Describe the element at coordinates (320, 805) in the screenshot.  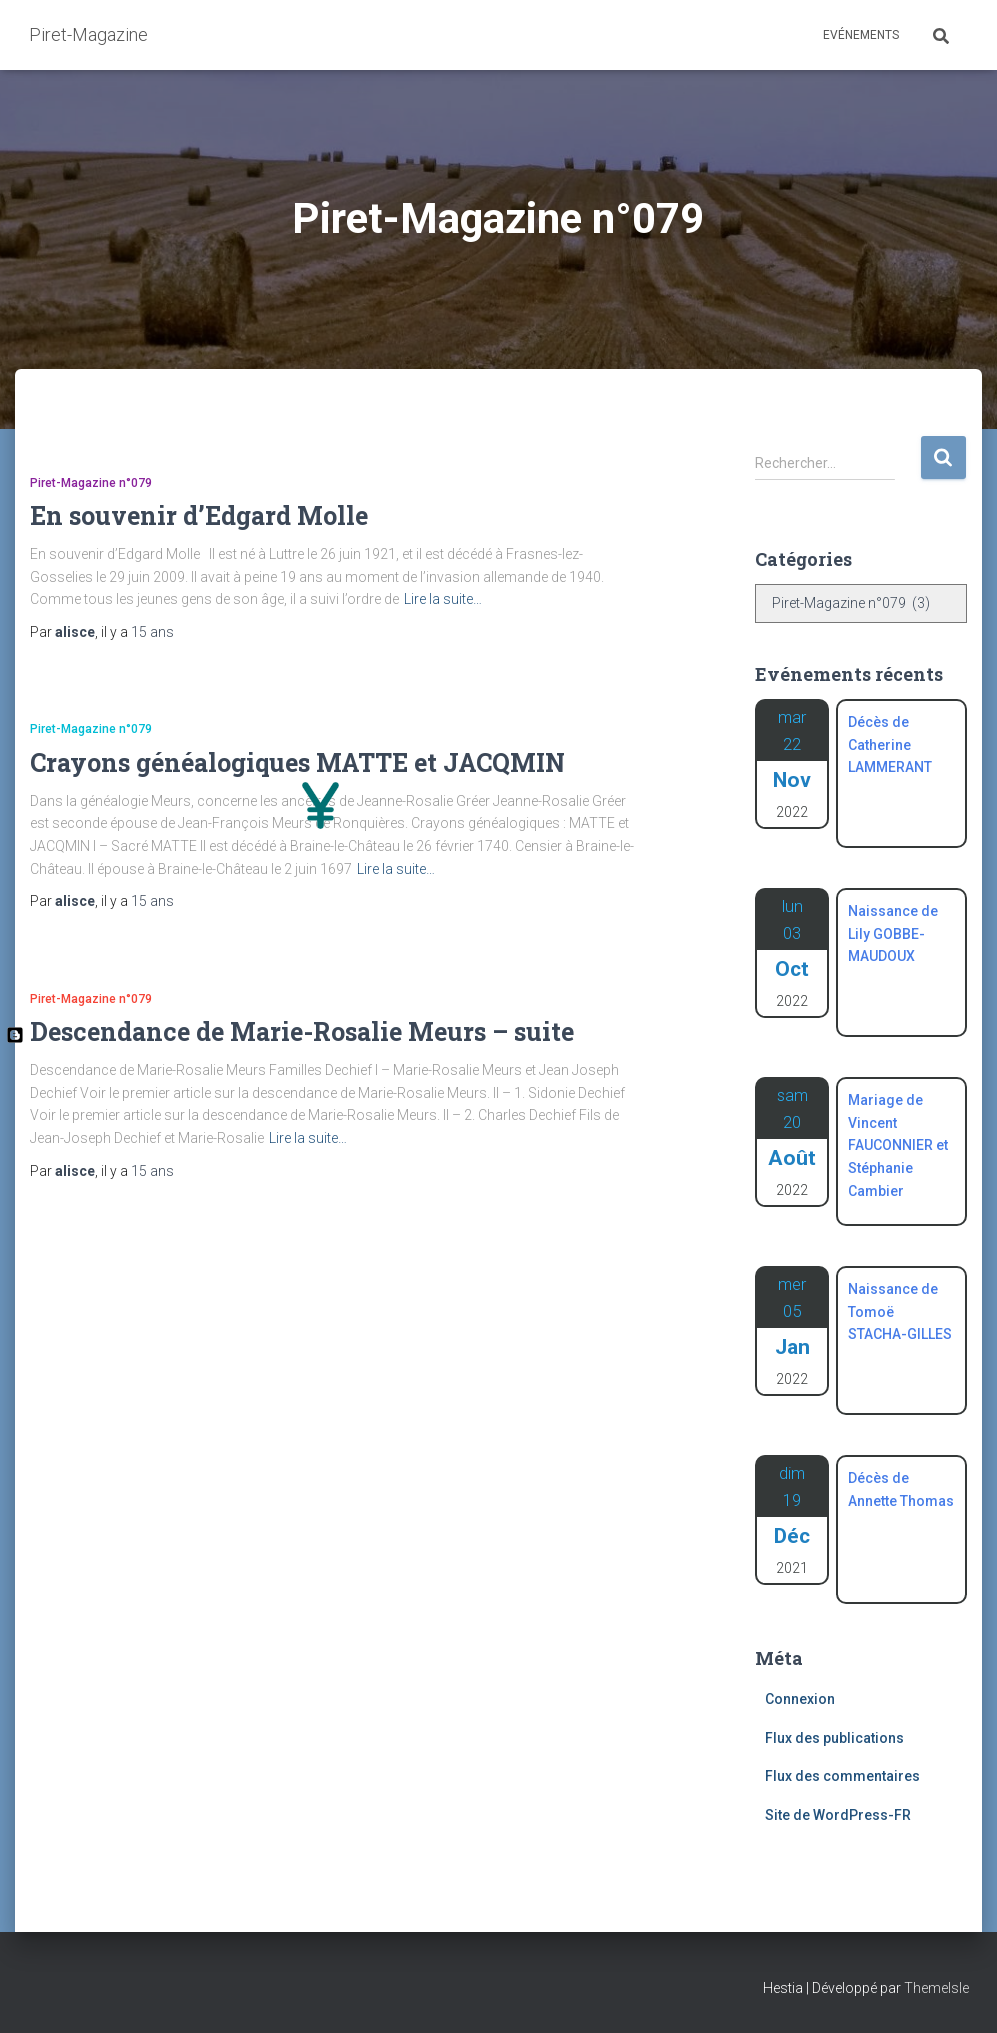
I see `select Japanese yen as currency` at that location.